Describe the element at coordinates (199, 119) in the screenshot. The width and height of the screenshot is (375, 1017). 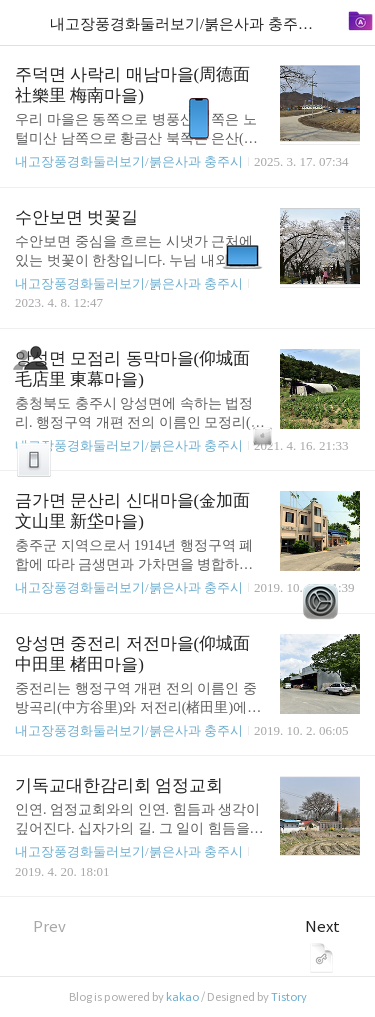
I see `iPhone 13 device in red color` at that location.